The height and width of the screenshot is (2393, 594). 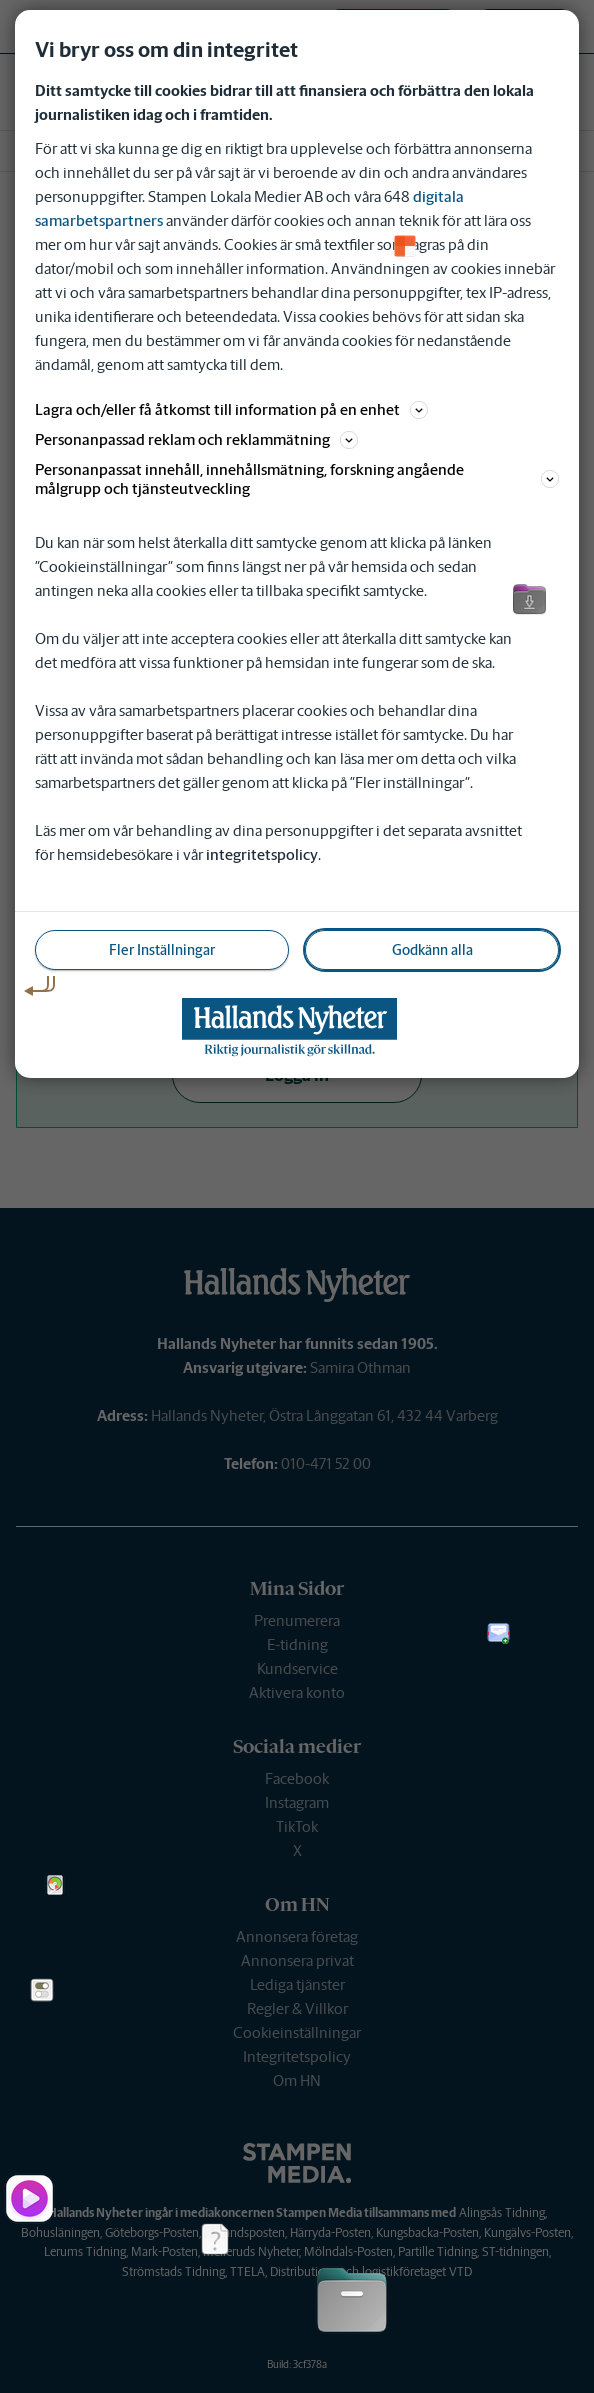 I want to click on open mplayer media player app, so click(x=29, y=2198).